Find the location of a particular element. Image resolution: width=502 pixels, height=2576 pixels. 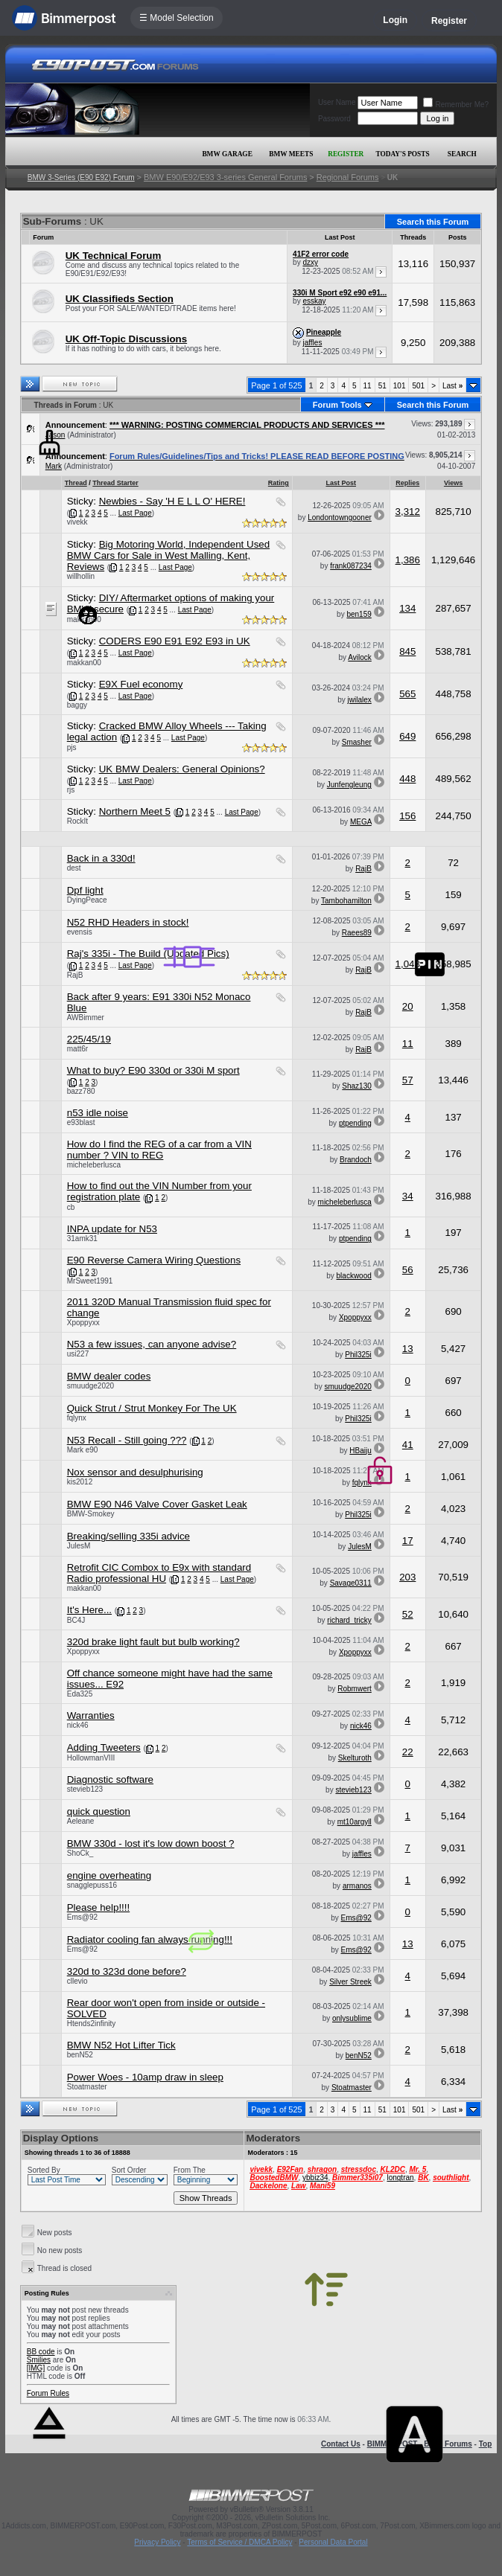

eject removable media or disc is located at coordinates (49, 2423).